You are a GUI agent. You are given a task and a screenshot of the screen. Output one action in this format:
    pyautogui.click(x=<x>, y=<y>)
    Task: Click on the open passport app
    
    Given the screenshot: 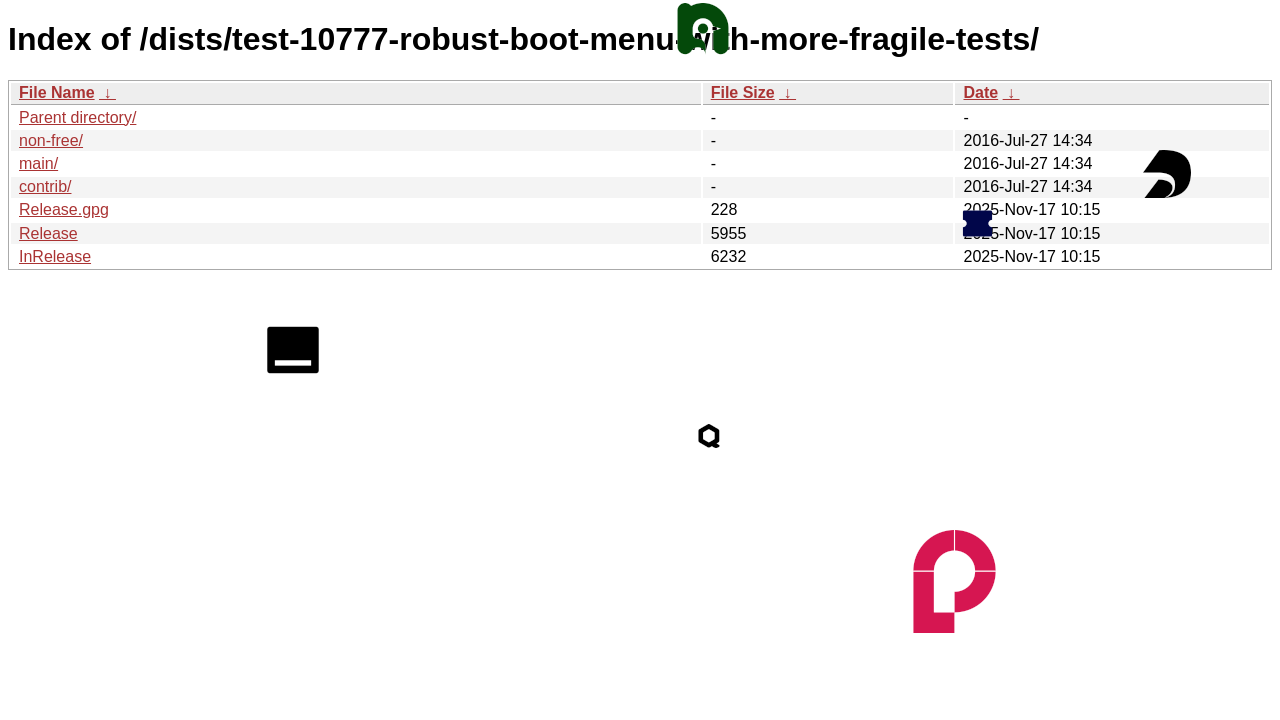 What is the action you would take?
    pyautogui.click(x=954, y=581)
    